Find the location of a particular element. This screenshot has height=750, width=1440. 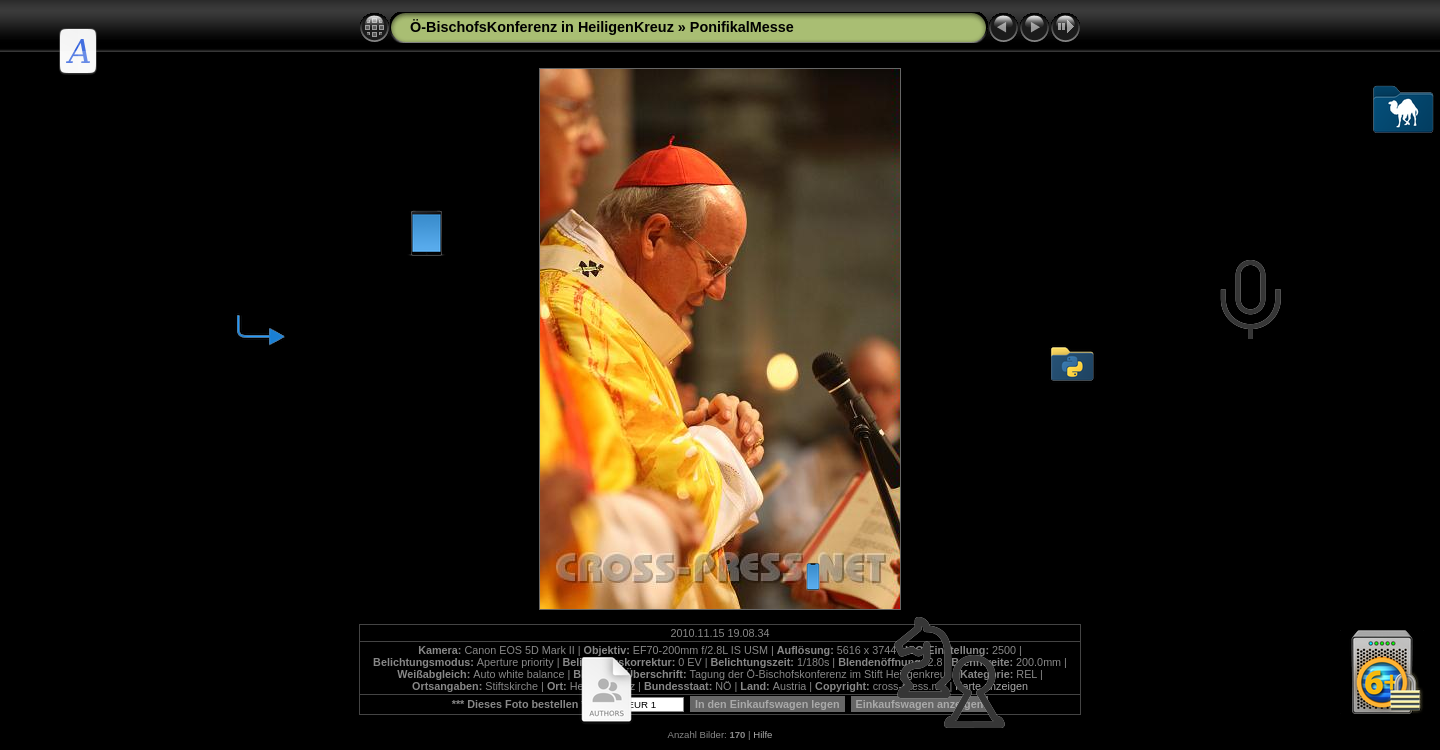

iPad Air device icon for system identification is located at coordinates (426, 233).